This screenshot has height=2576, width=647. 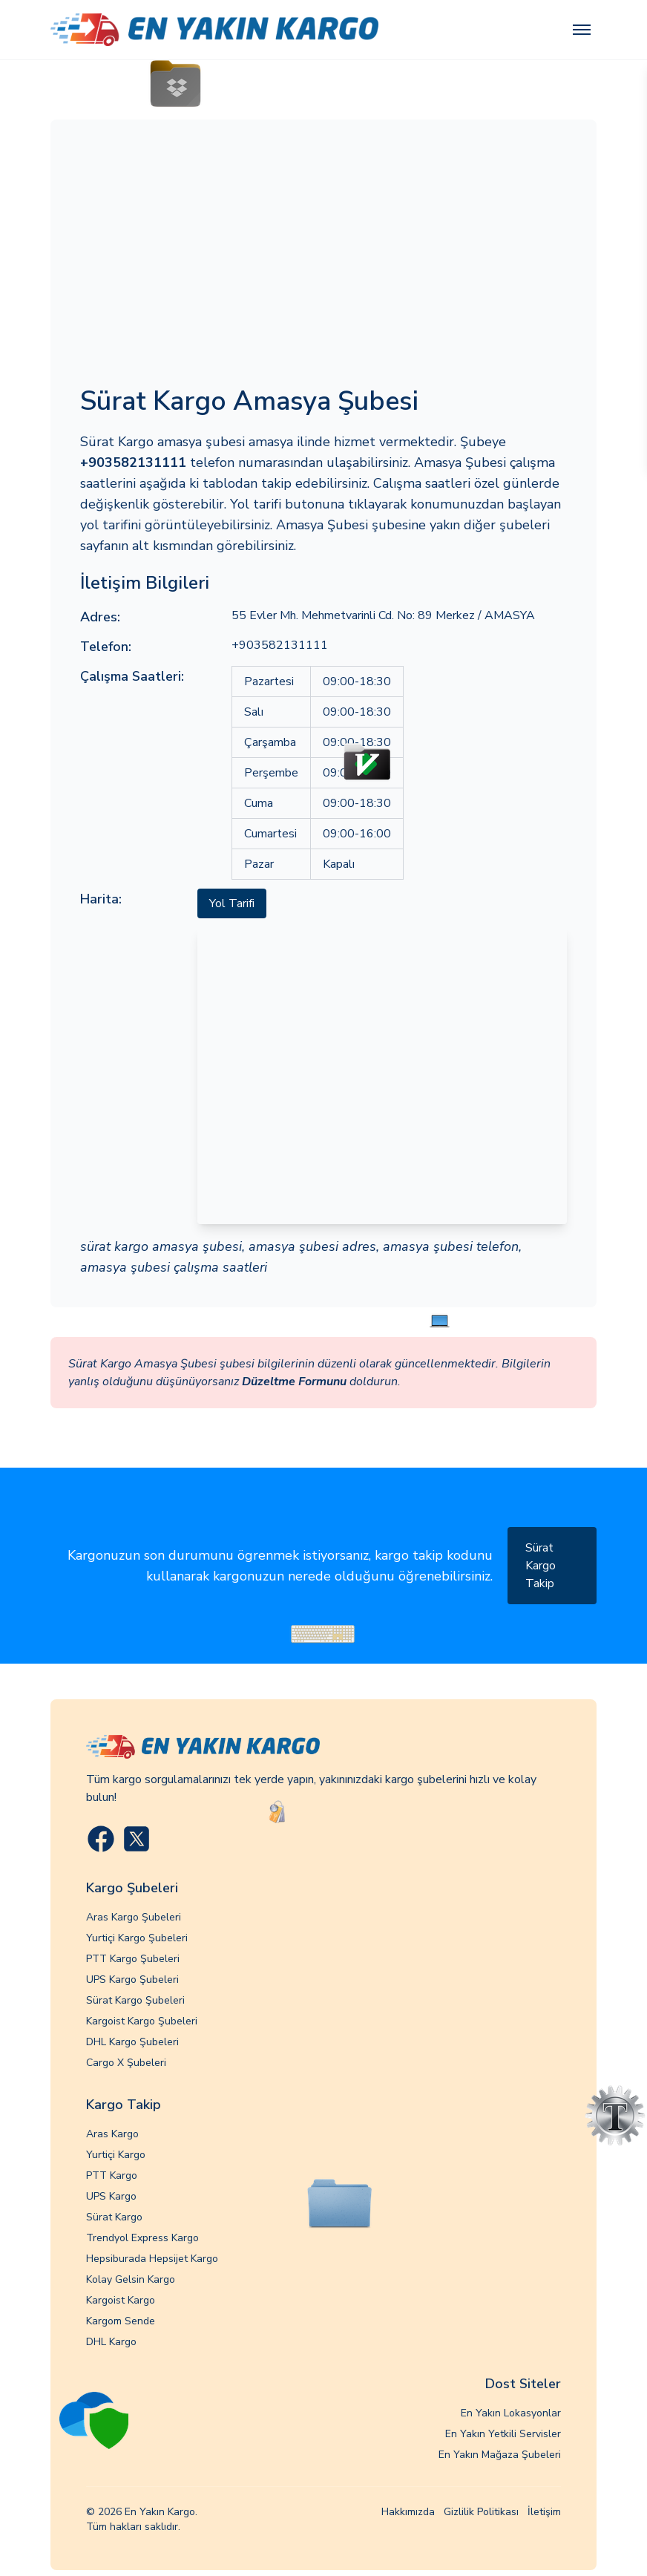 What do you see at coordinates (339, 2205) in the screenshot?
I see `access notes or text annotations in the organizer` at bounding box center [339, 2205].